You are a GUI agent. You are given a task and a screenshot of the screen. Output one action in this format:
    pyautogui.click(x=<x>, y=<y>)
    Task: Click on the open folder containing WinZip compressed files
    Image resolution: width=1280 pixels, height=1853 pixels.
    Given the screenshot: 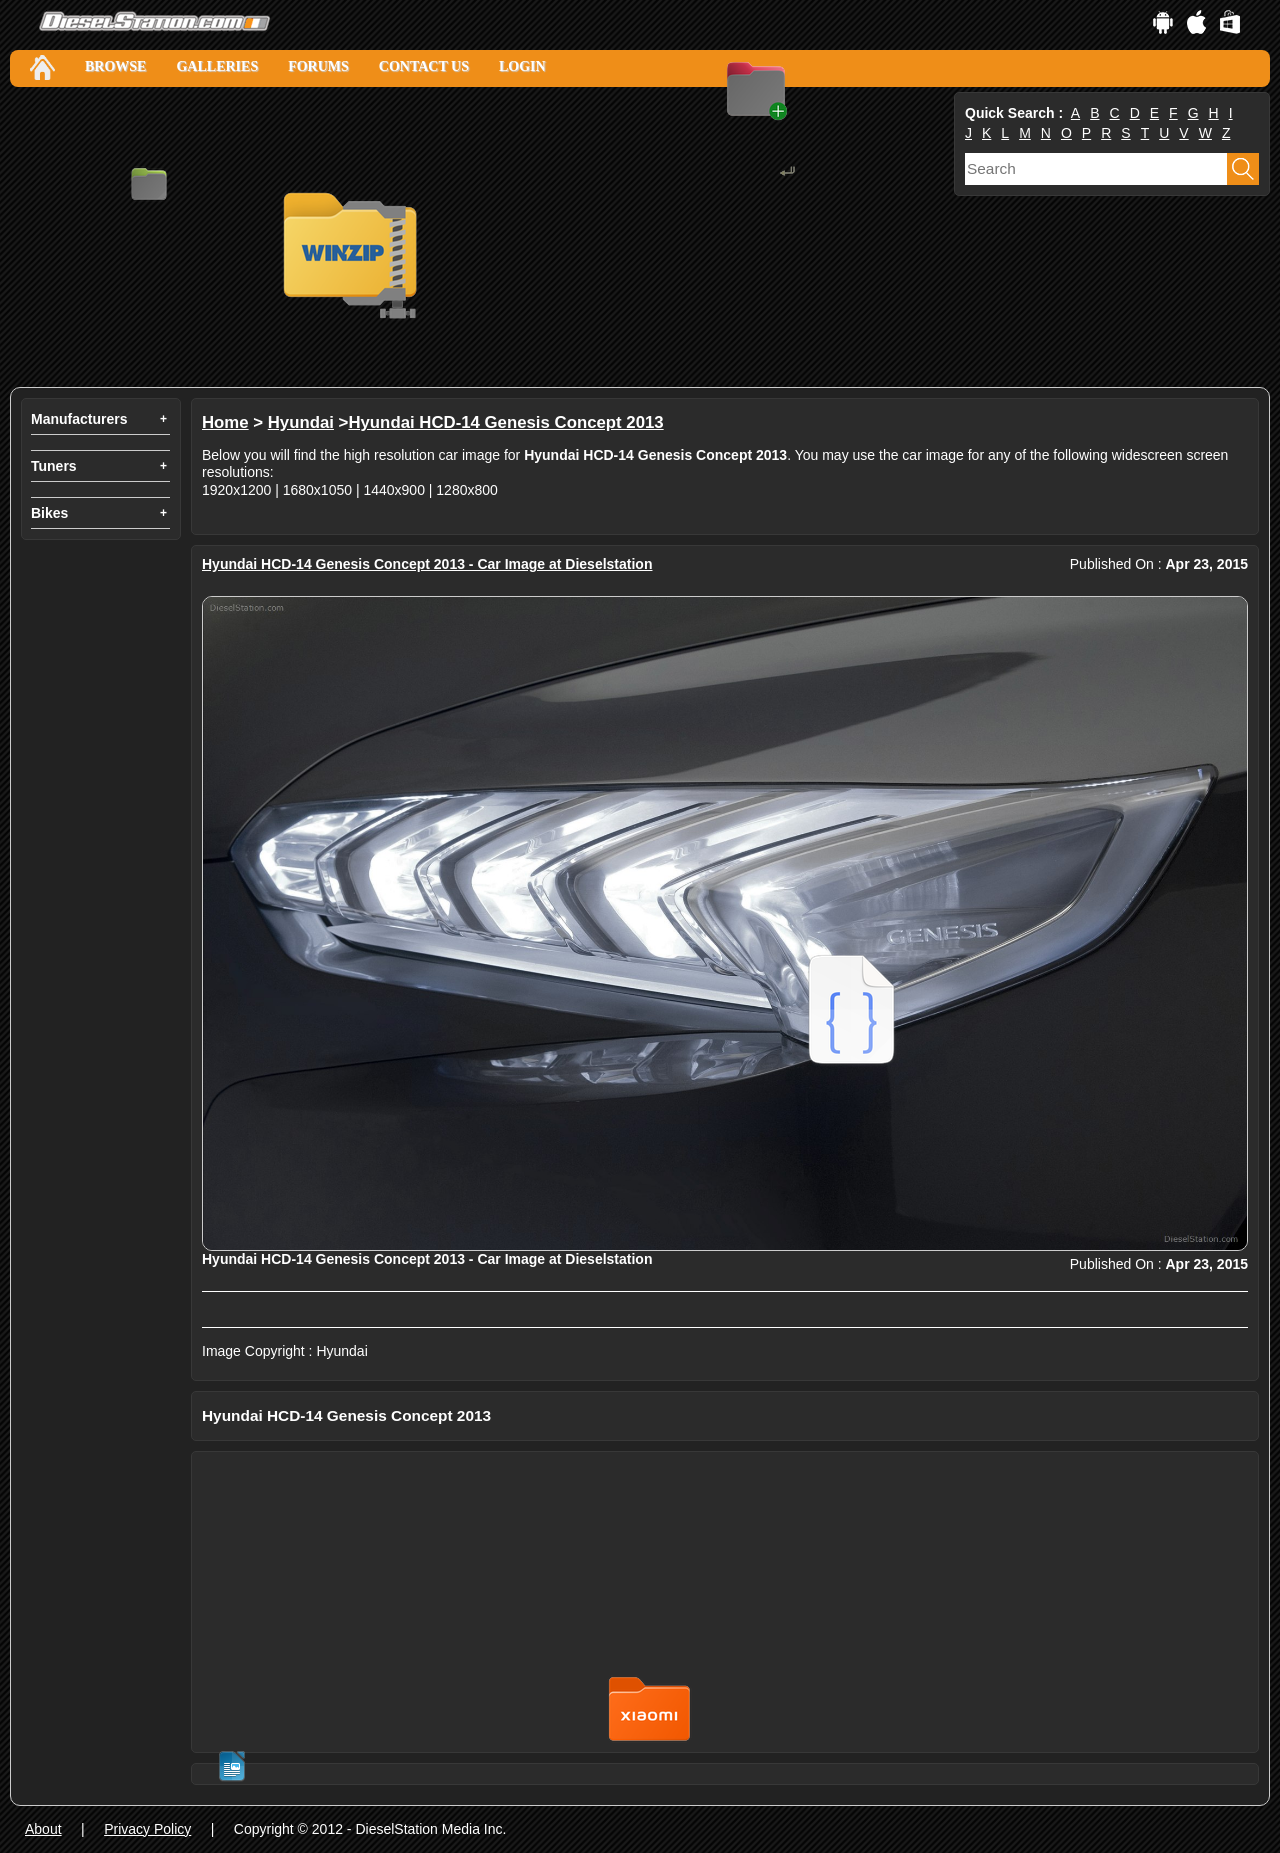 What is the action you would take?
    pyautogui.click(x=349, y=248)
    